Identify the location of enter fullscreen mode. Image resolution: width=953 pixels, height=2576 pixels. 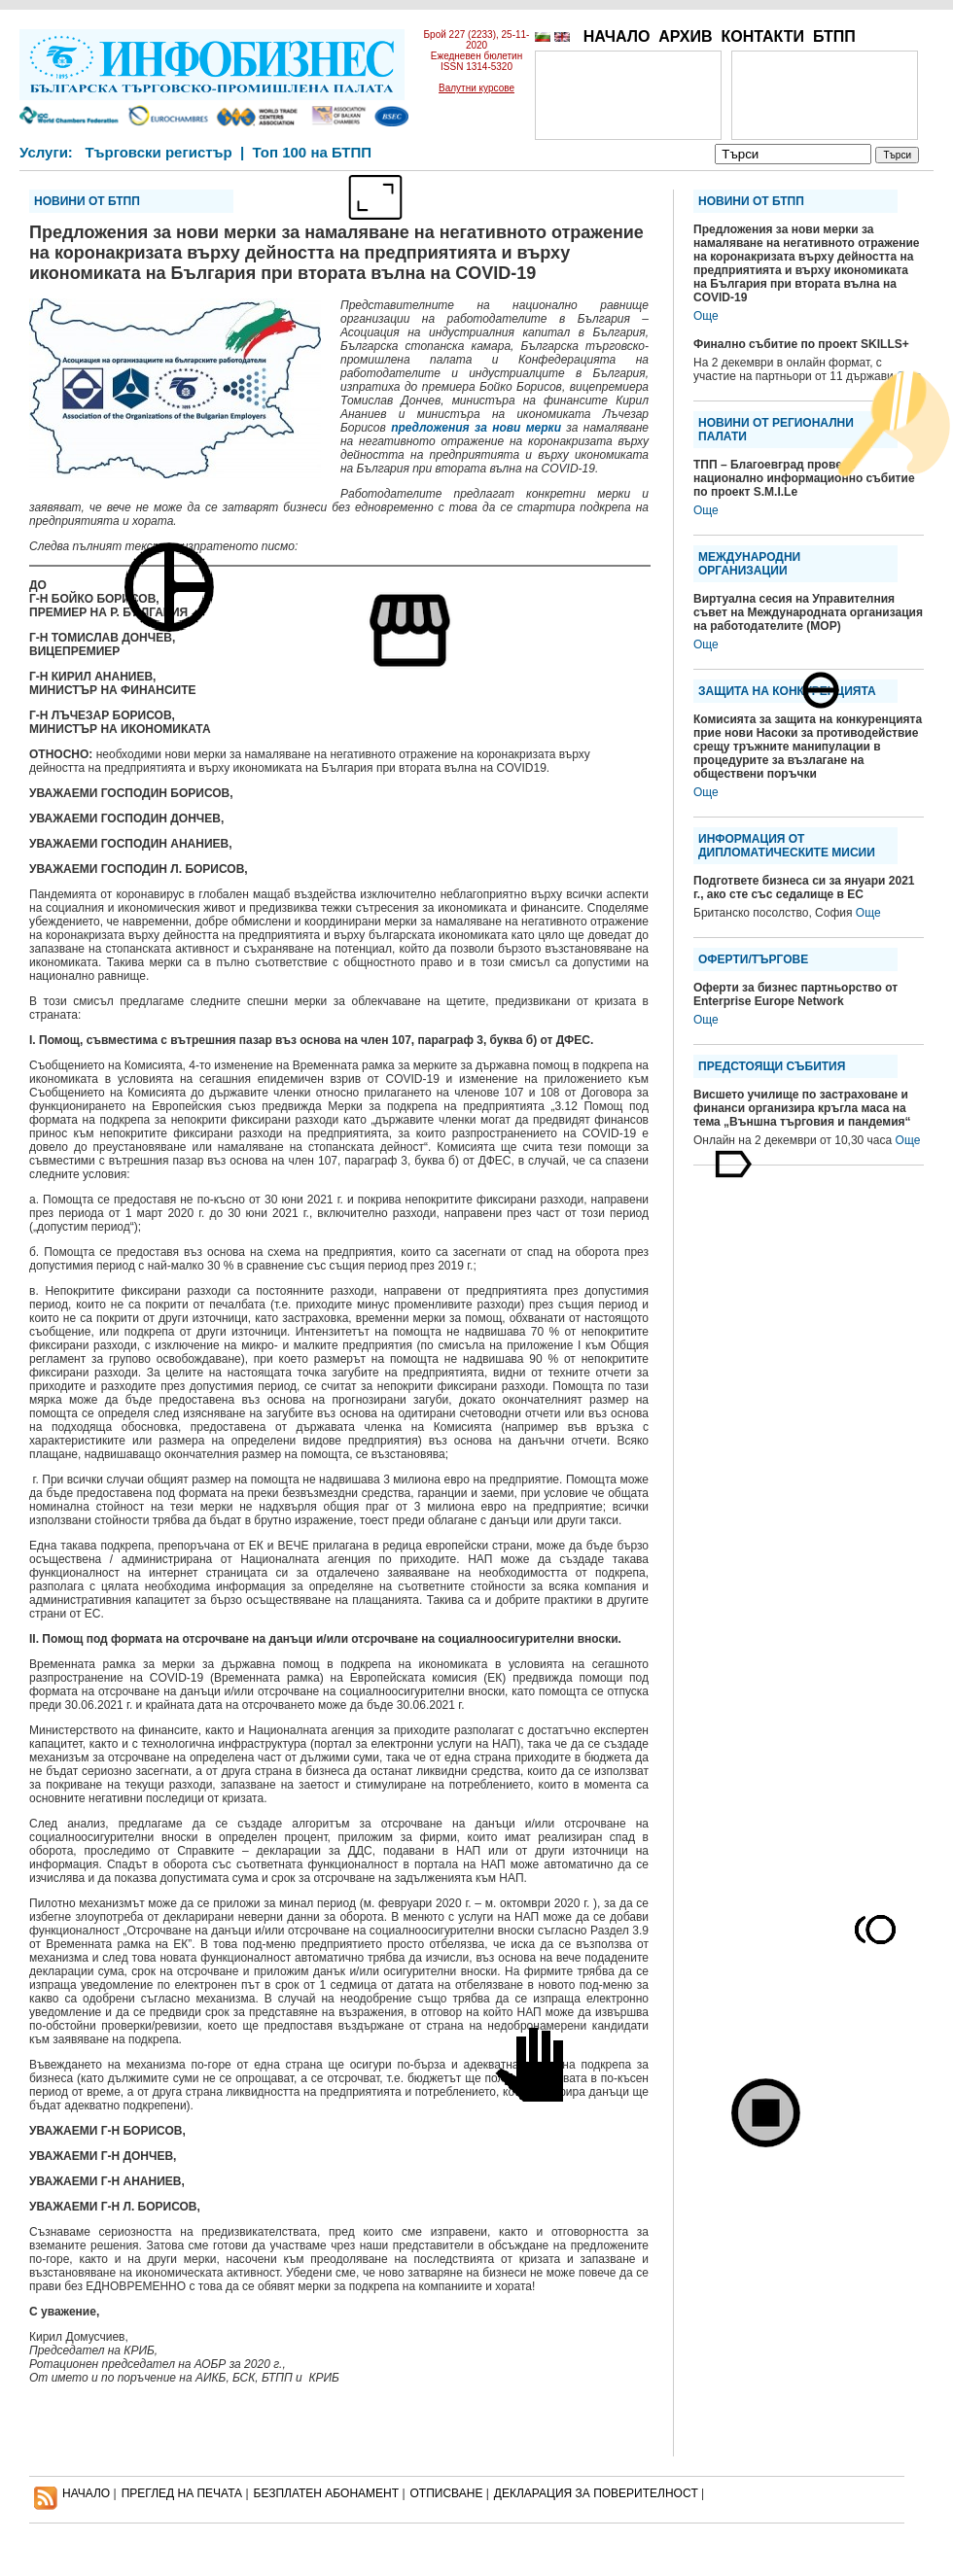
(375, 197).